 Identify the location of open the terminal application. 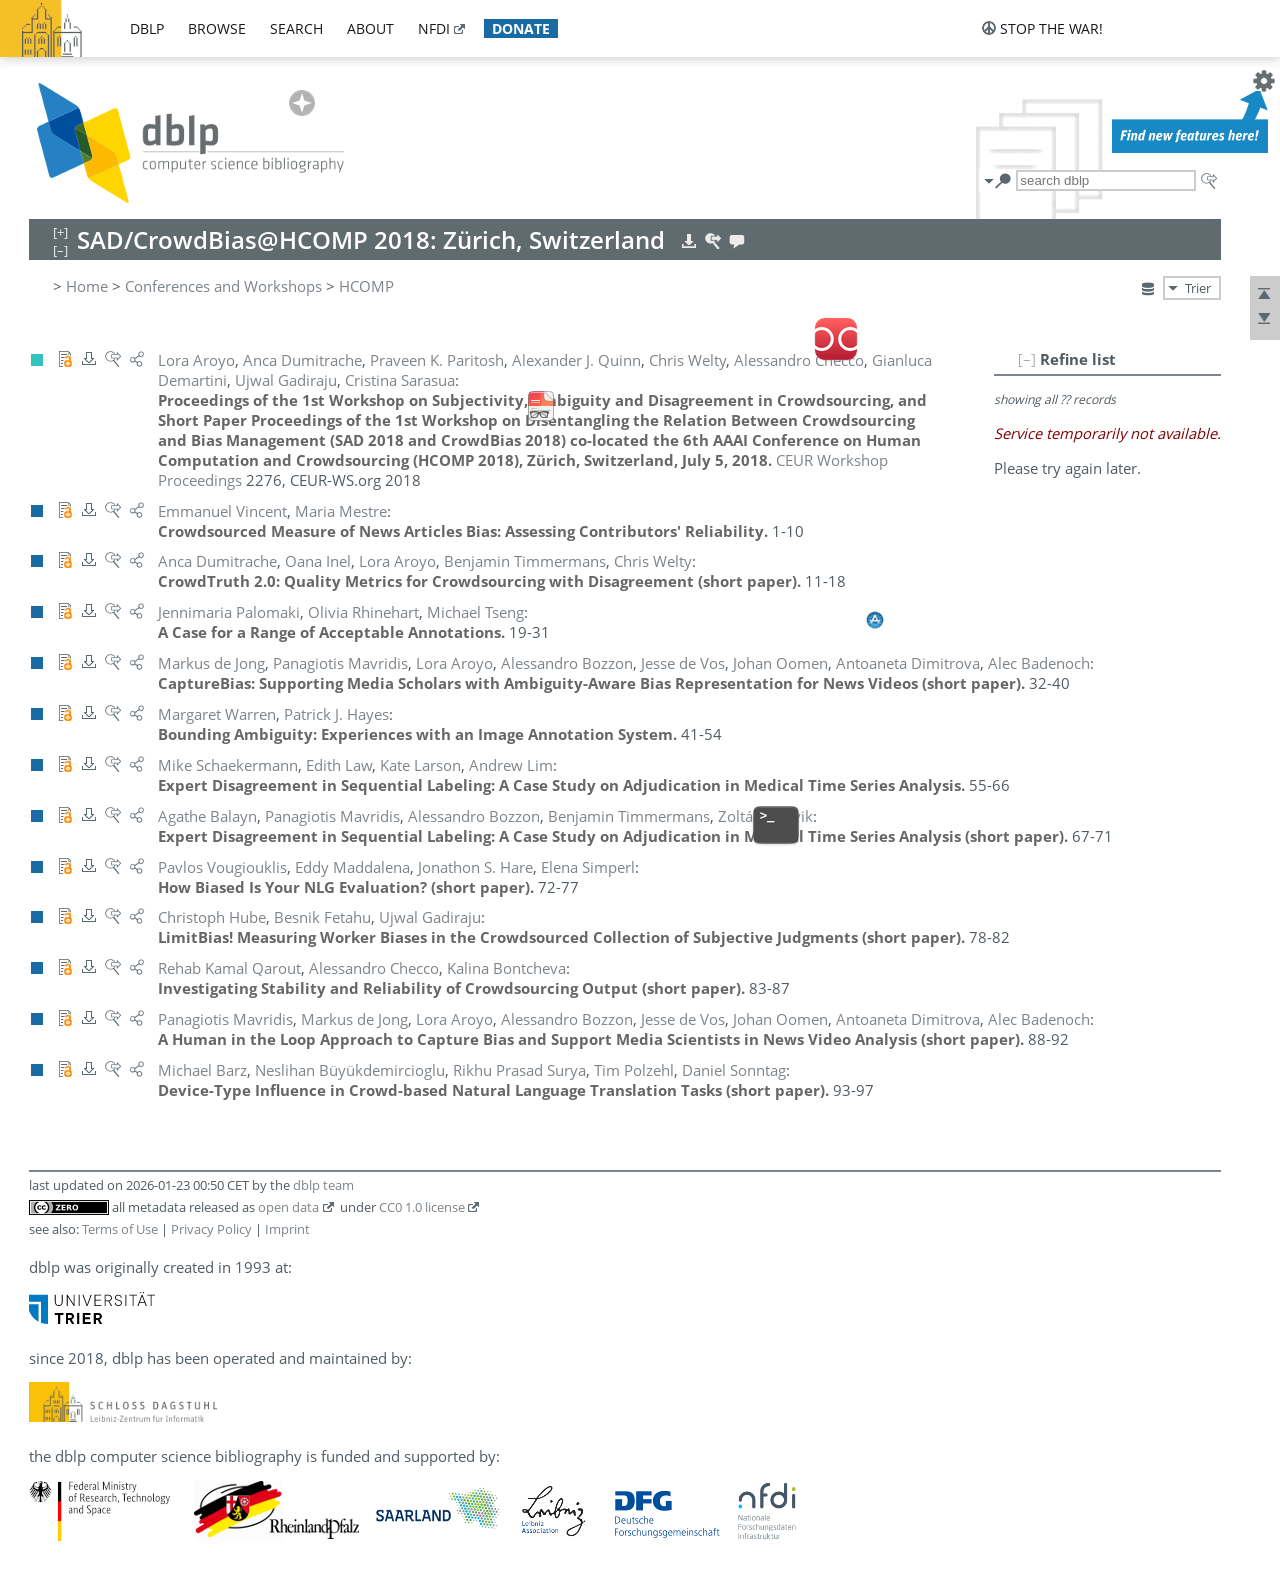
(776, 825).